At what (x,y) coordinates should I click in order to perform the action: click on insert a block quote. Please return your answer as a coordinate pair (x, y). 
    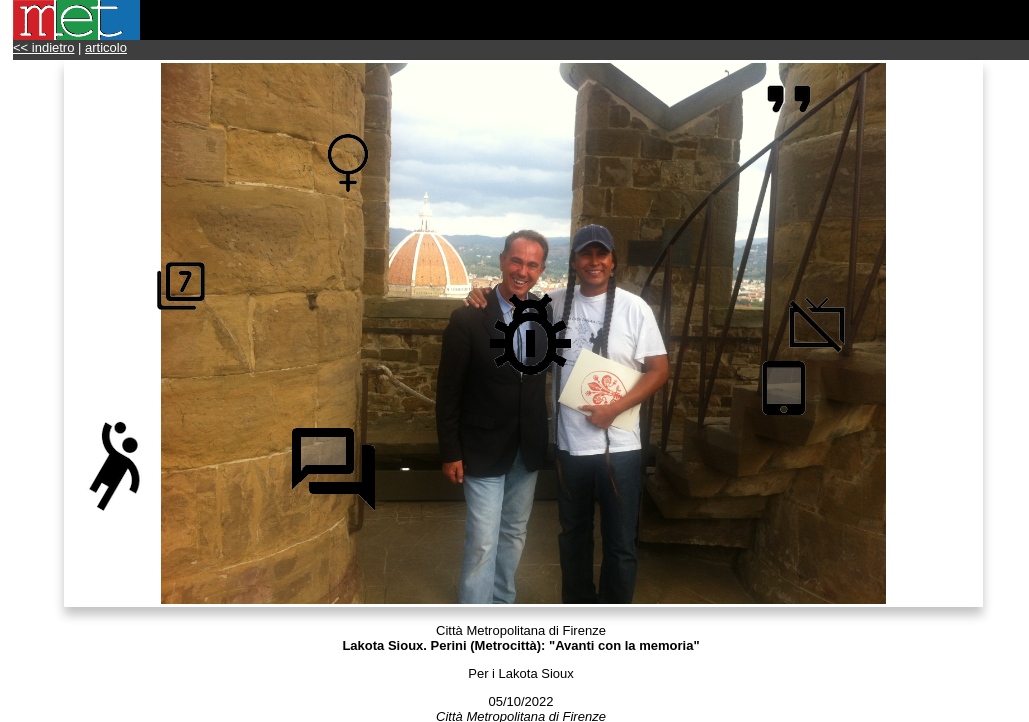
    Looking at the image, I should click on (789, 99).